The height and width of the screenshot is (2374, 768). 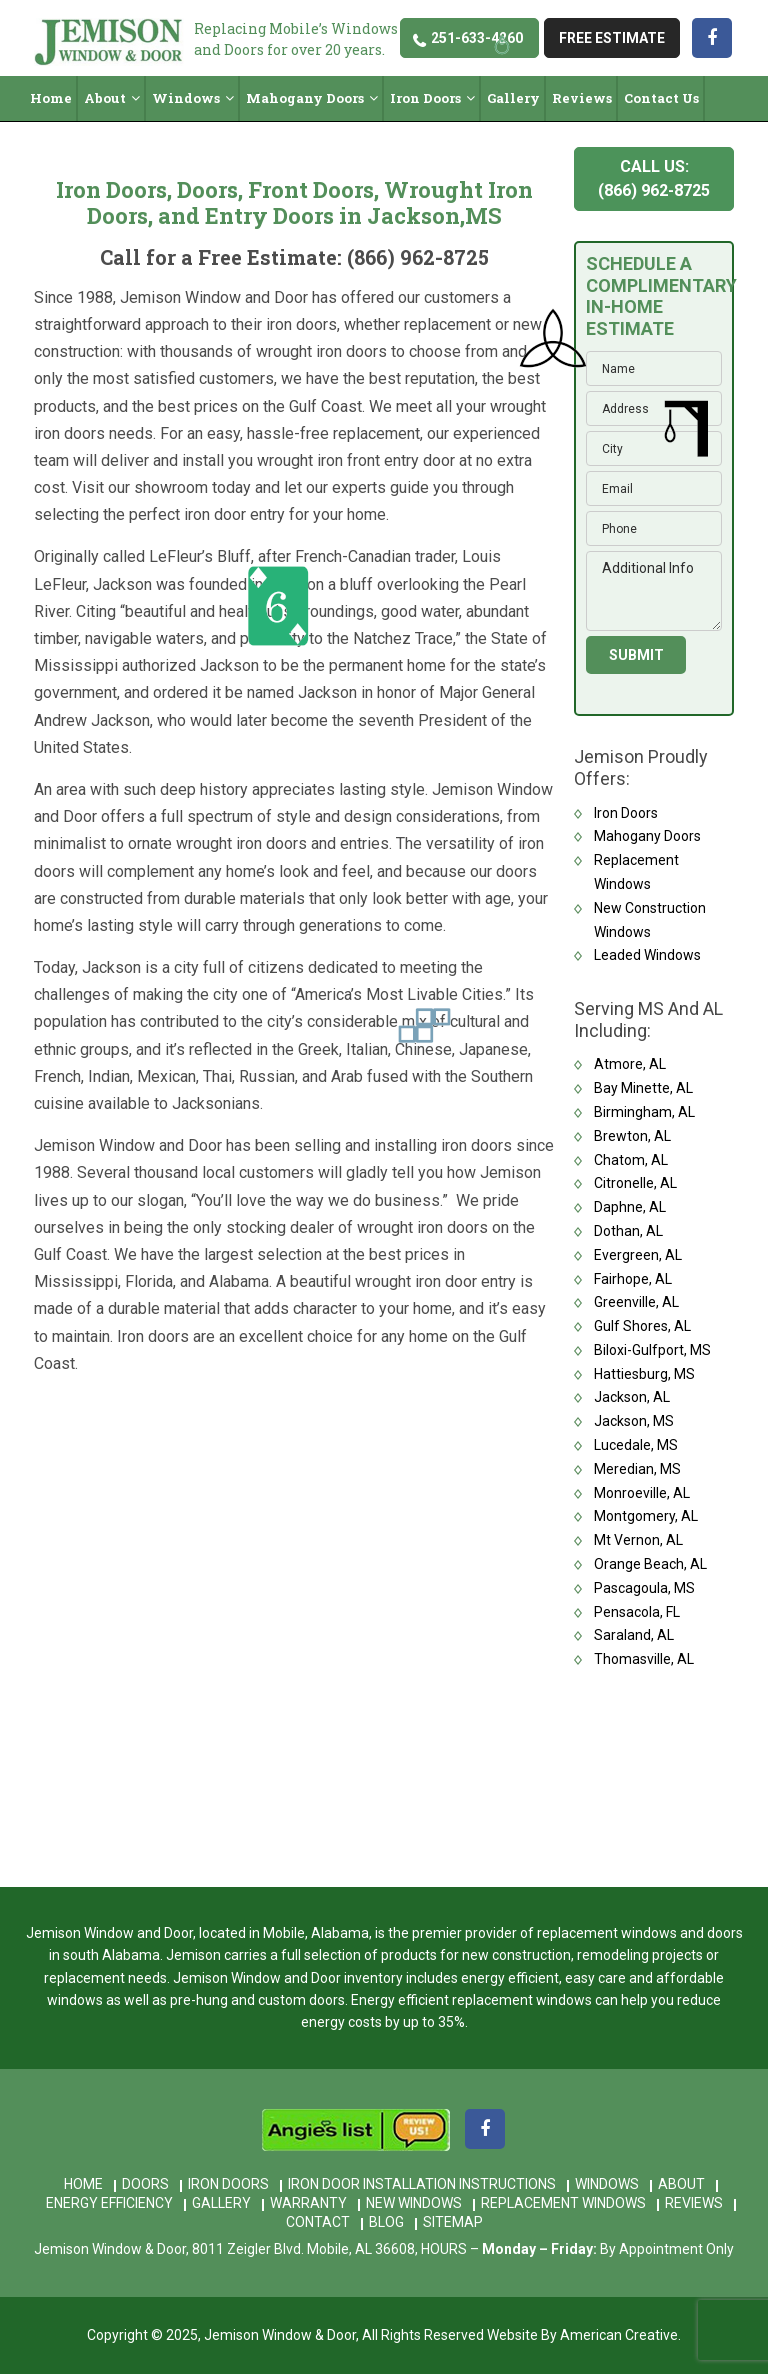 I want to click on celtic or trinity knot symbol, so click(x=553, y=338).